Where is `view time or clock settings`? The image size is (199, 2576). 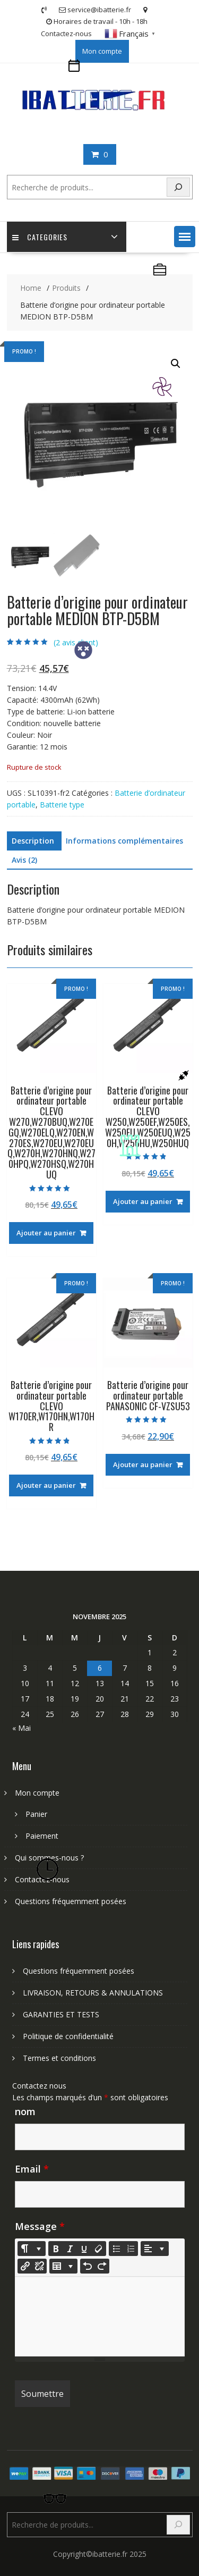
view time or clock settings is located at coordinates (47, 1869).